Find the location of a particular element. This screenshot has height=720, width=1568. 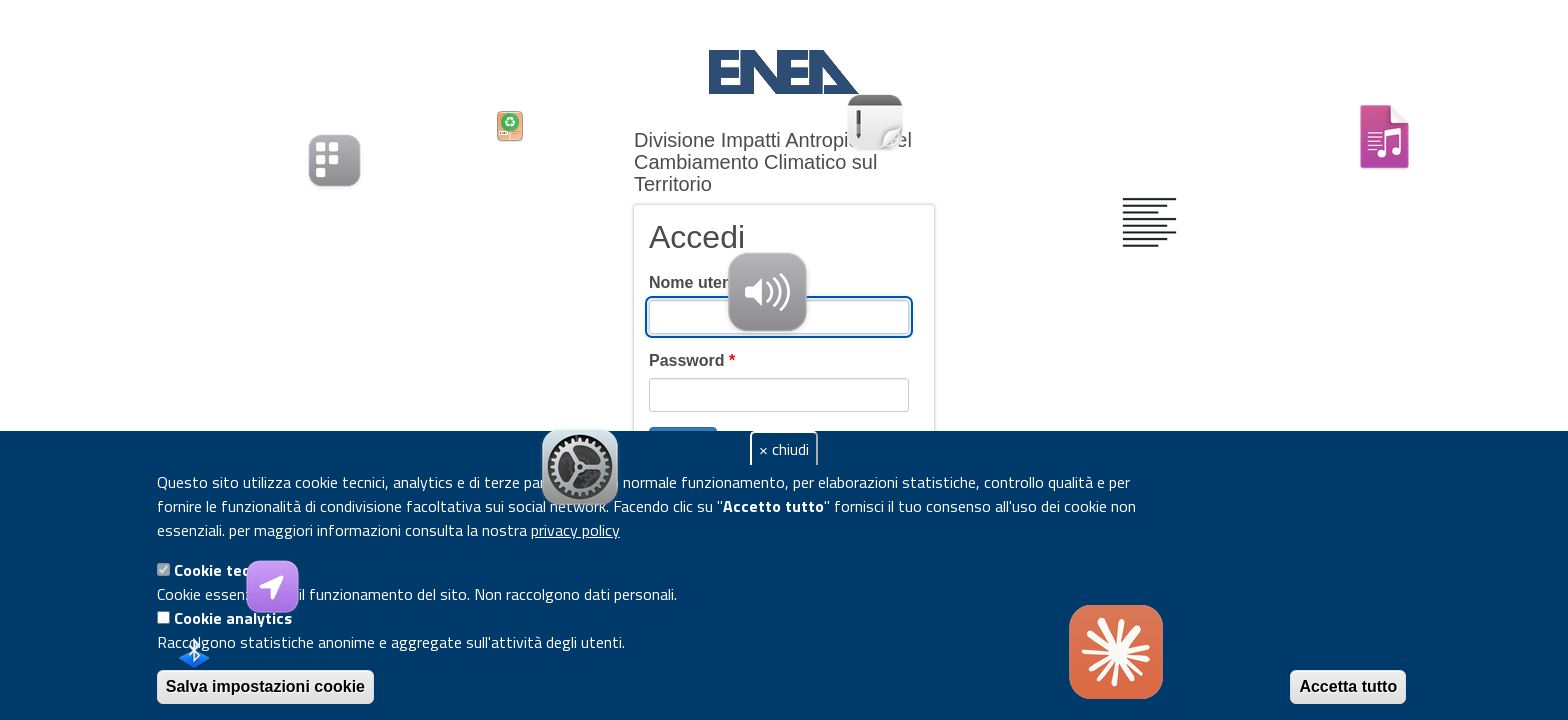

configure tablet or stylus input settings is located at coordinates (875, 122).